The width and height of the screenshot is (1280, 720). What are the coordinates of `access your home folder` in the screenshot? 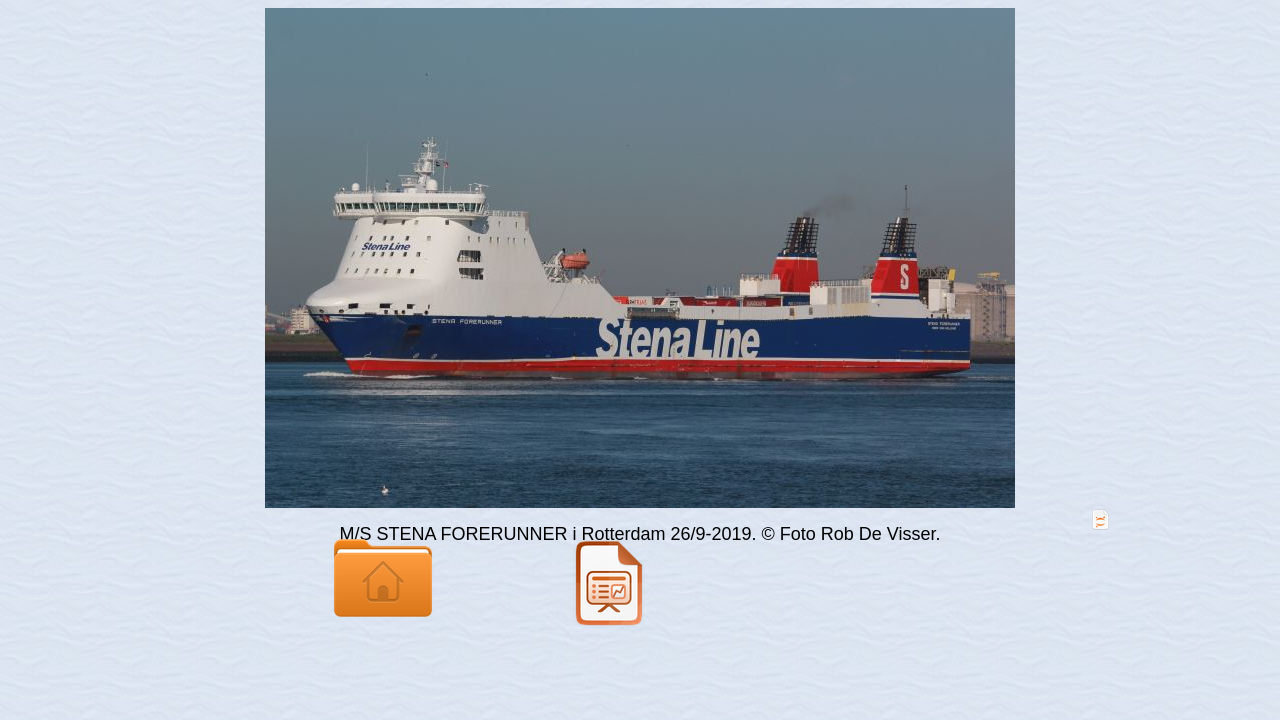 It's located at (383, 578).